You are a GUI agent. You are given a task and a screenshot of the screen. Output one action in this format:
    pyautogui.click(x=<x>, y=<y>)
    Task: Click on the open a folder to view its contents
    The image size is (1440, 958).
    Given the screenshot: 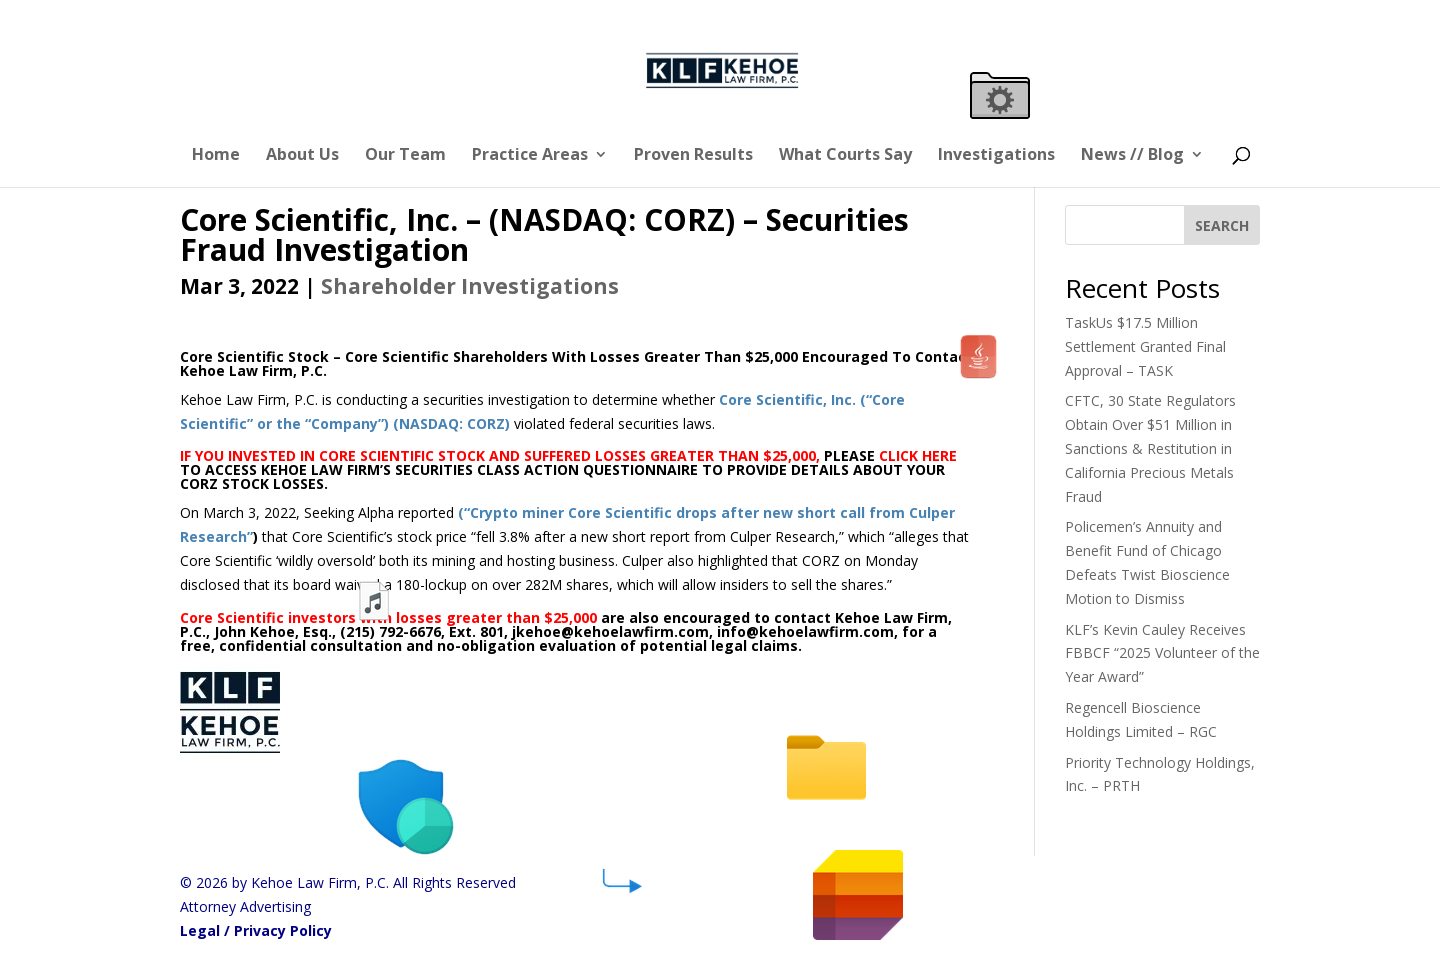 What is the action you would take?
    pyautogui.click(x=826, y=768)
    